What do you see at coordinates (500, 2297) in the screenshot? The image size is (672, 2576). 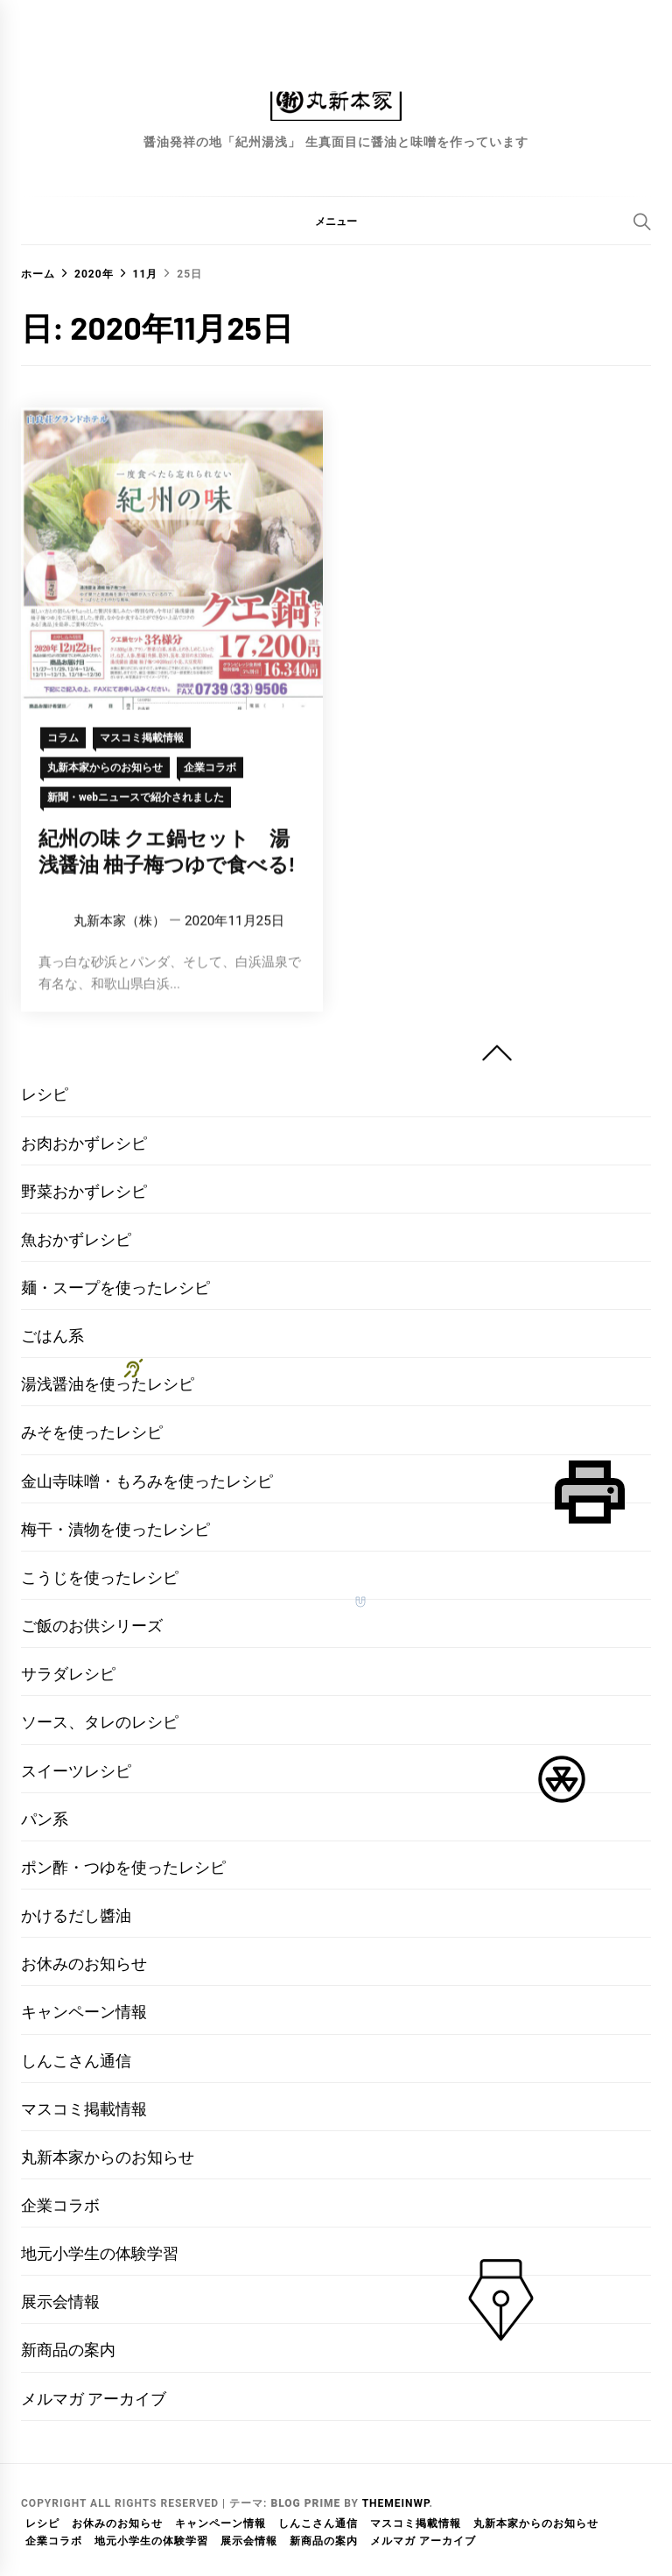 I see `access drawing or illustration tools` at bounding box center [500, 2297].